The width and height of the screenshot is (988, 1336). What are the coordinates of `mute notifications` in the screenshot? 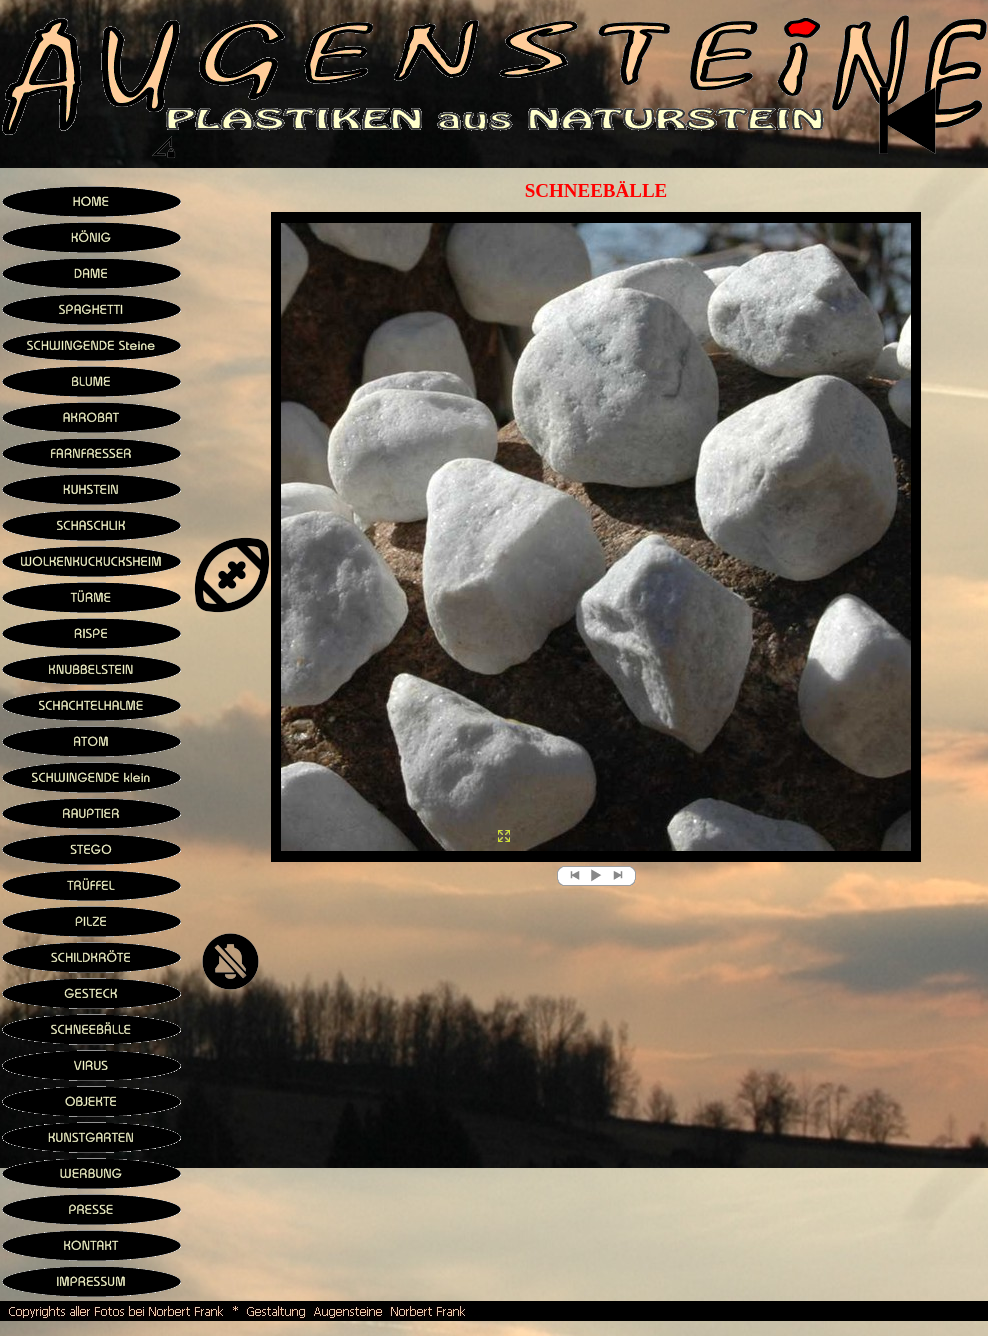 It's located at (230, 961).